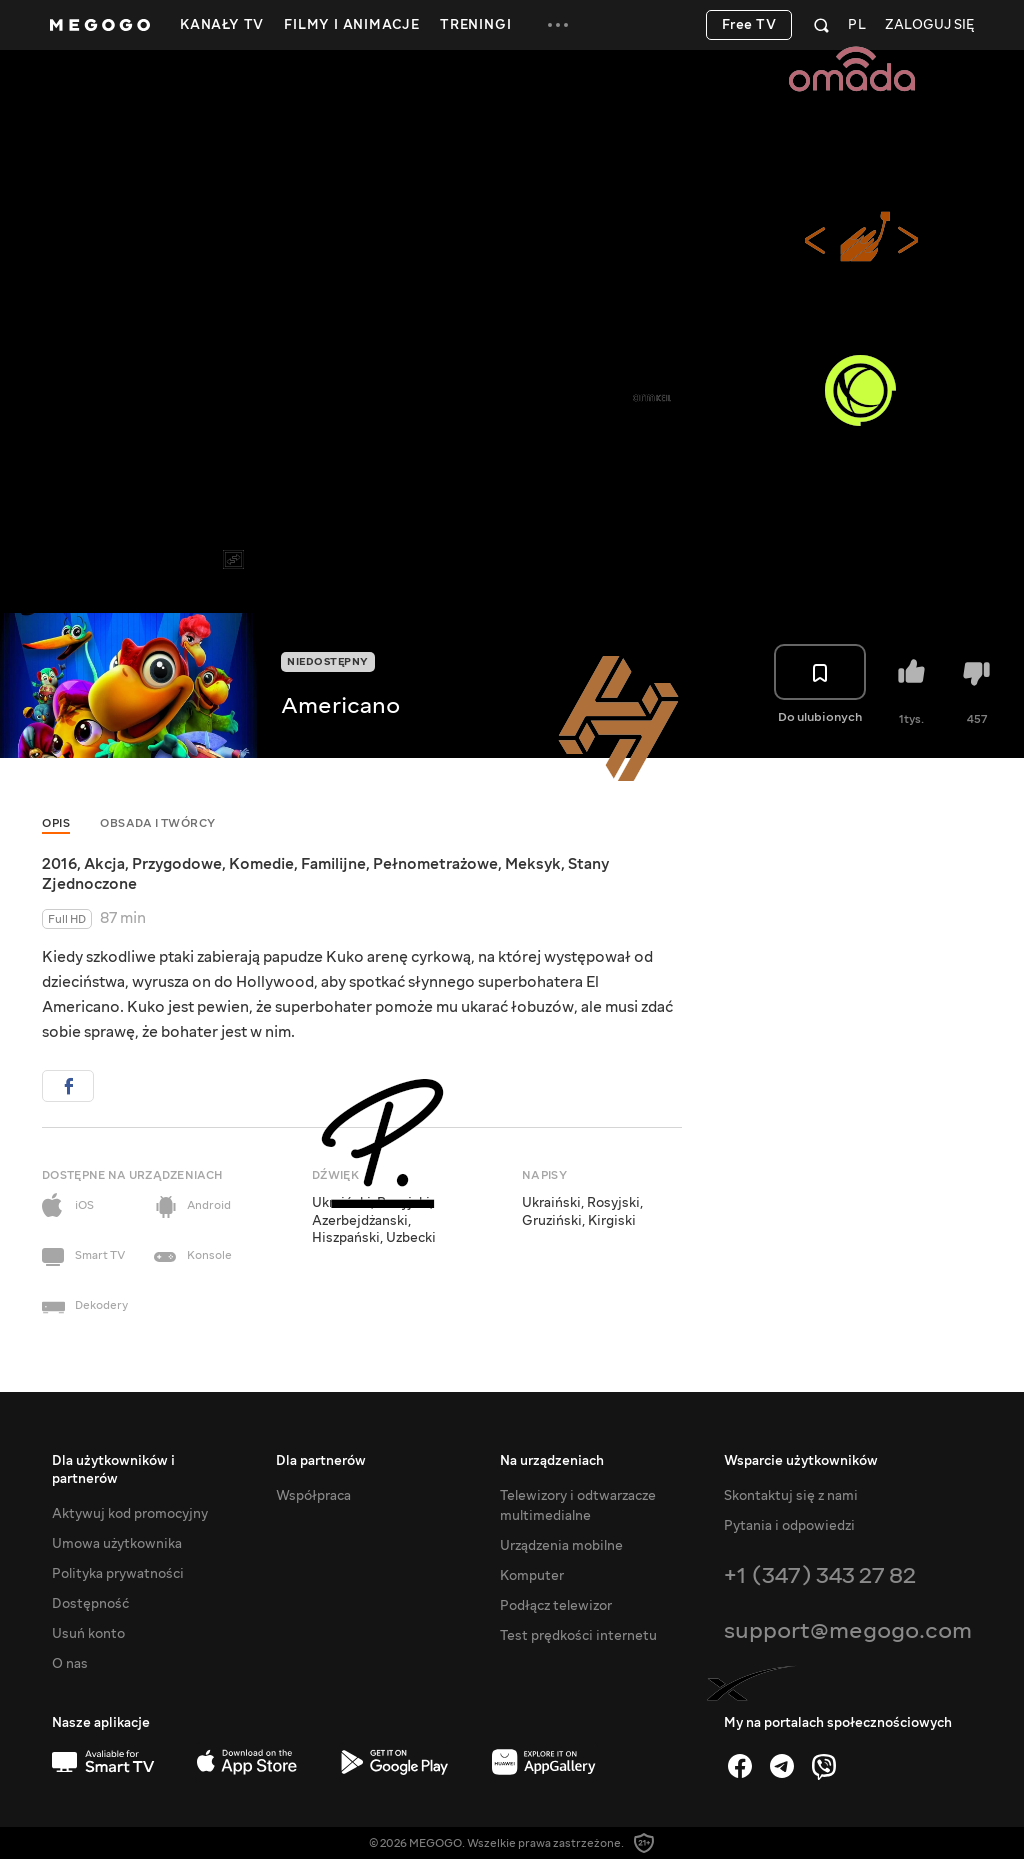 This screenshot has height=1859, width=1024. What do you see at coordinates (860, 390) in the screenshot?
I see `visit freelancermap website or platform` at bounding box center [860, 390].